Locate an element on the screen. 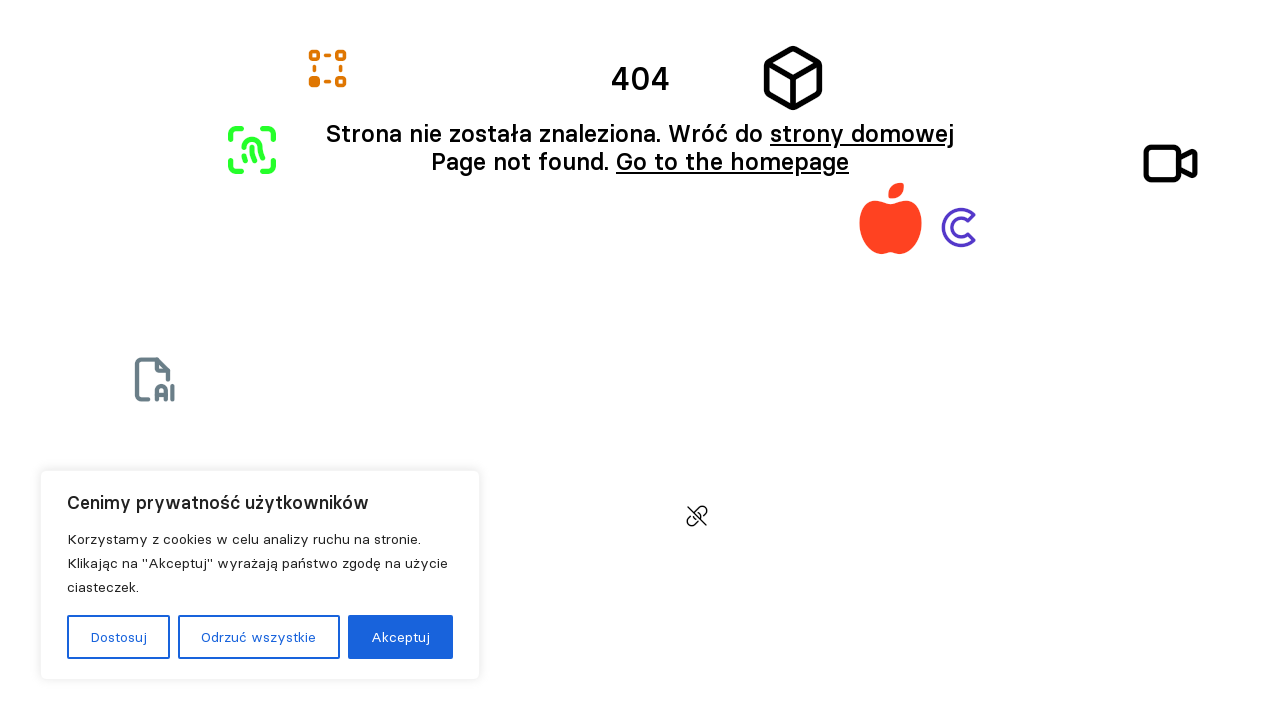  authenticate with fingerprint is located at coordinates (252, 150).